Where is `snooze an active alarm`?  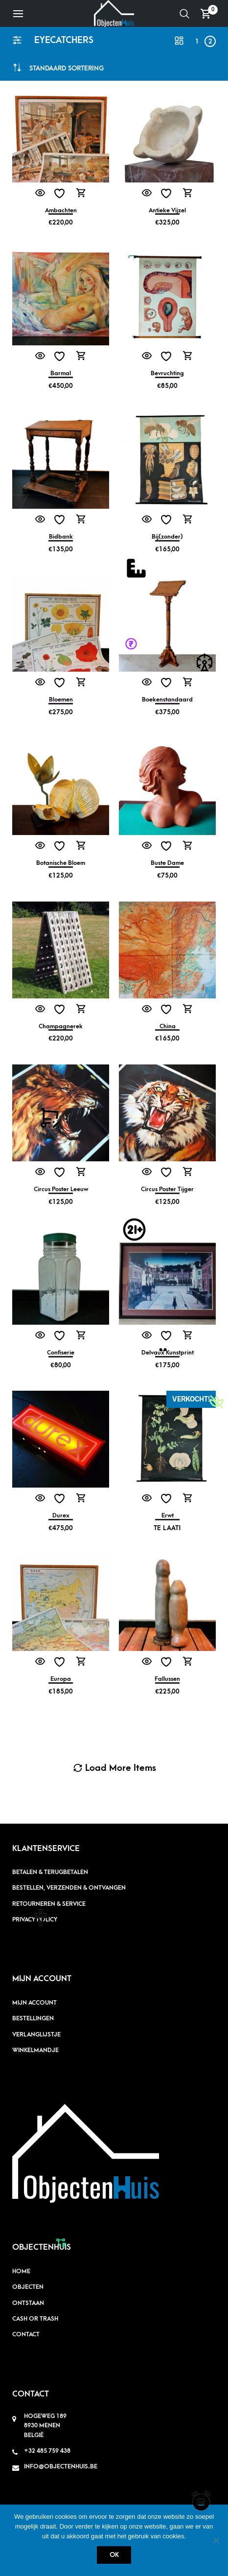
snooze an active alarm is located at coordinates (201, 2501).